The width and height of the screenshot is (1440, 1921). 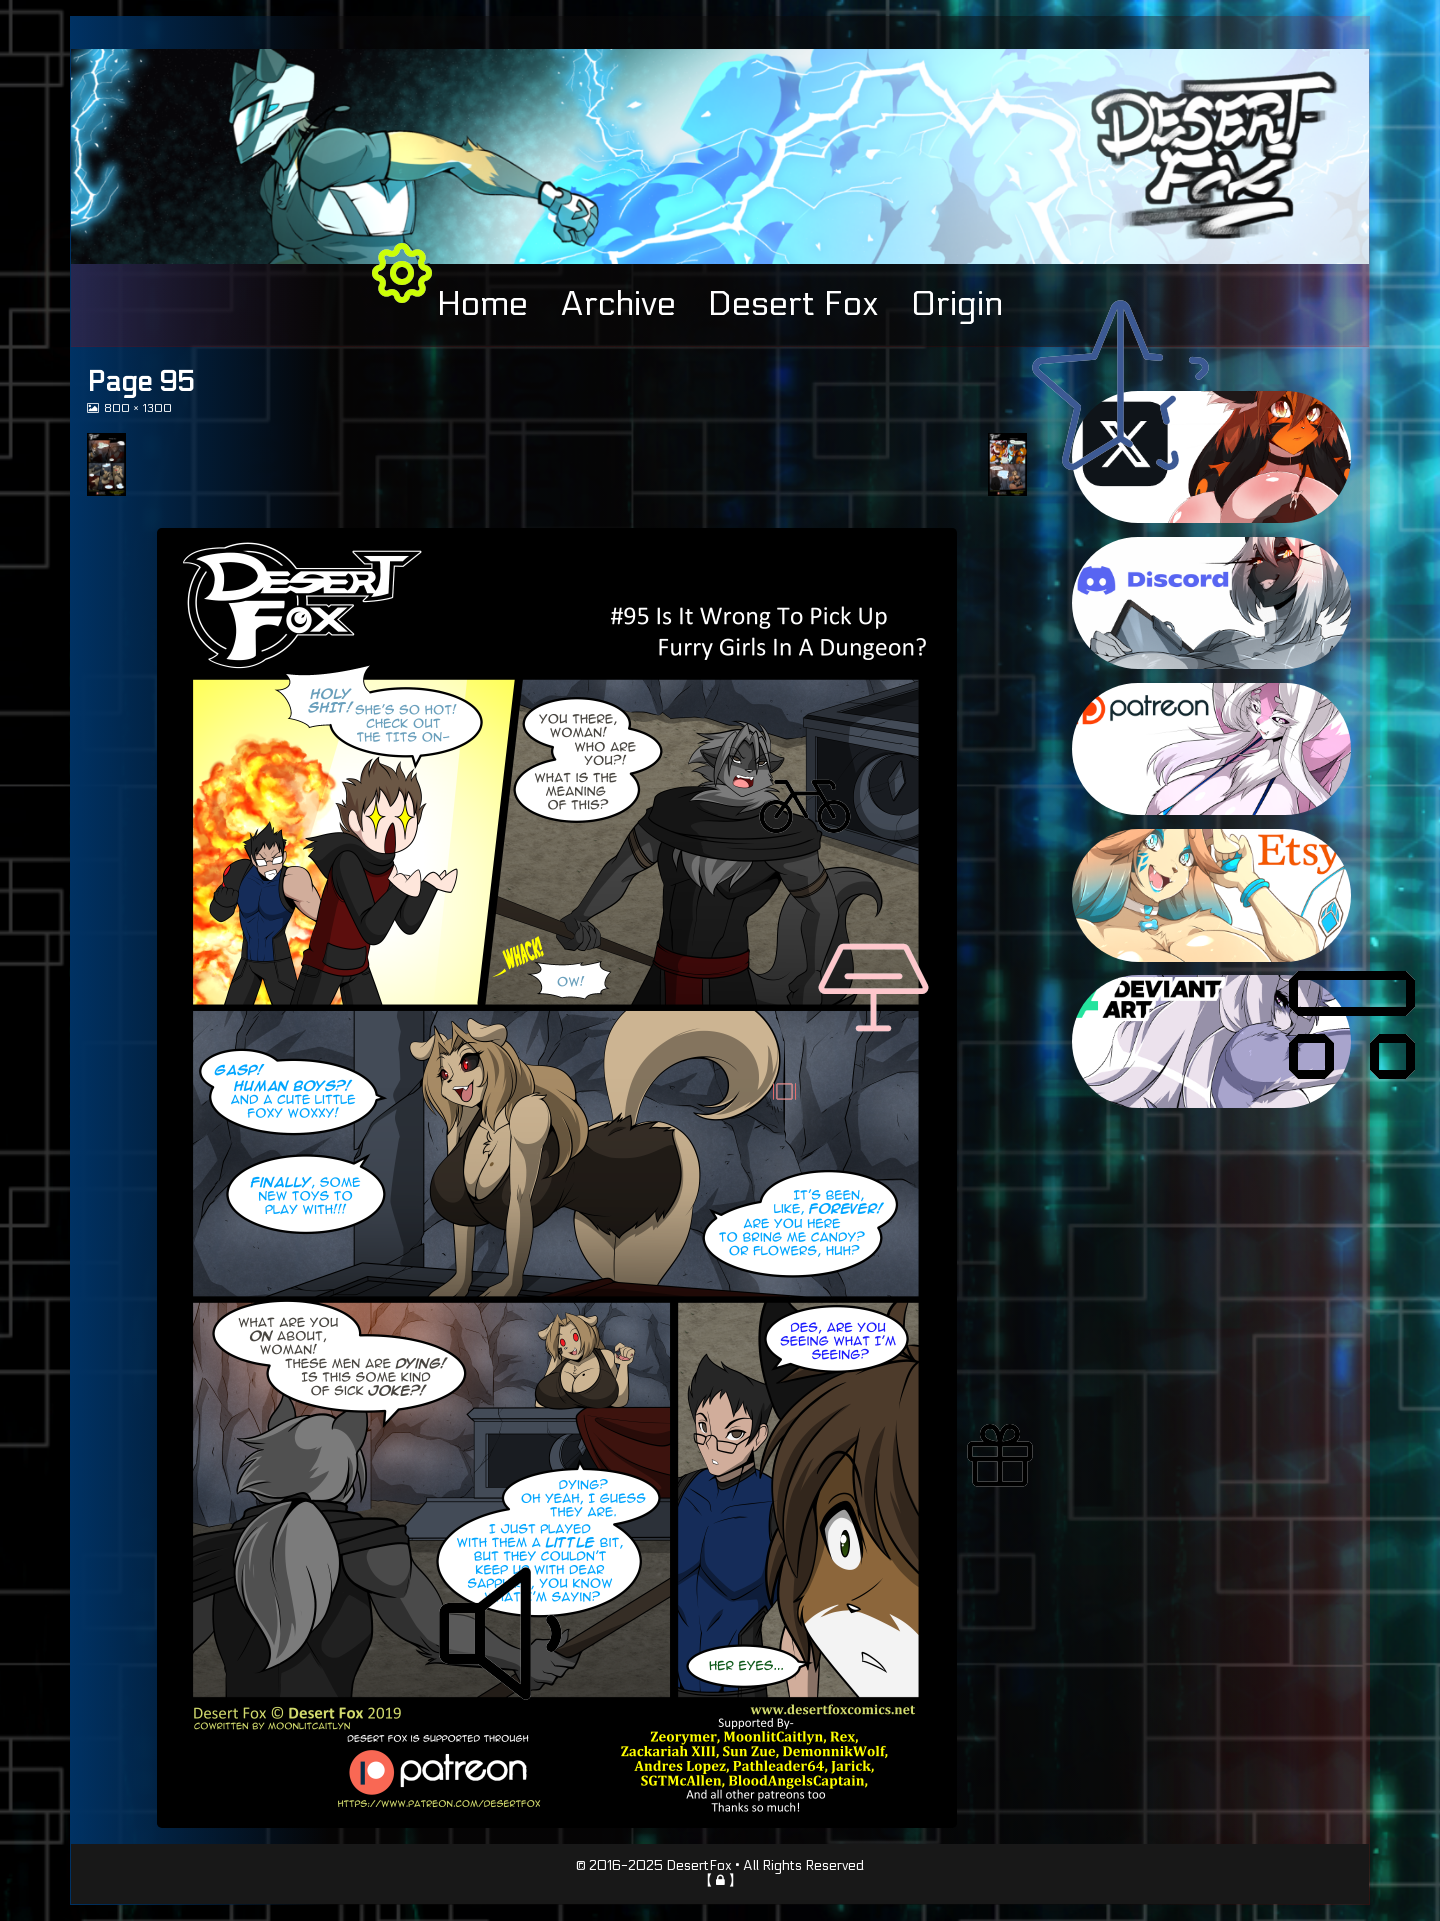 What do you see at coordinates (1120, 388) in the screenshot?
I see `indicates a partial or half-star rating` at bounding box center [1120, 388].